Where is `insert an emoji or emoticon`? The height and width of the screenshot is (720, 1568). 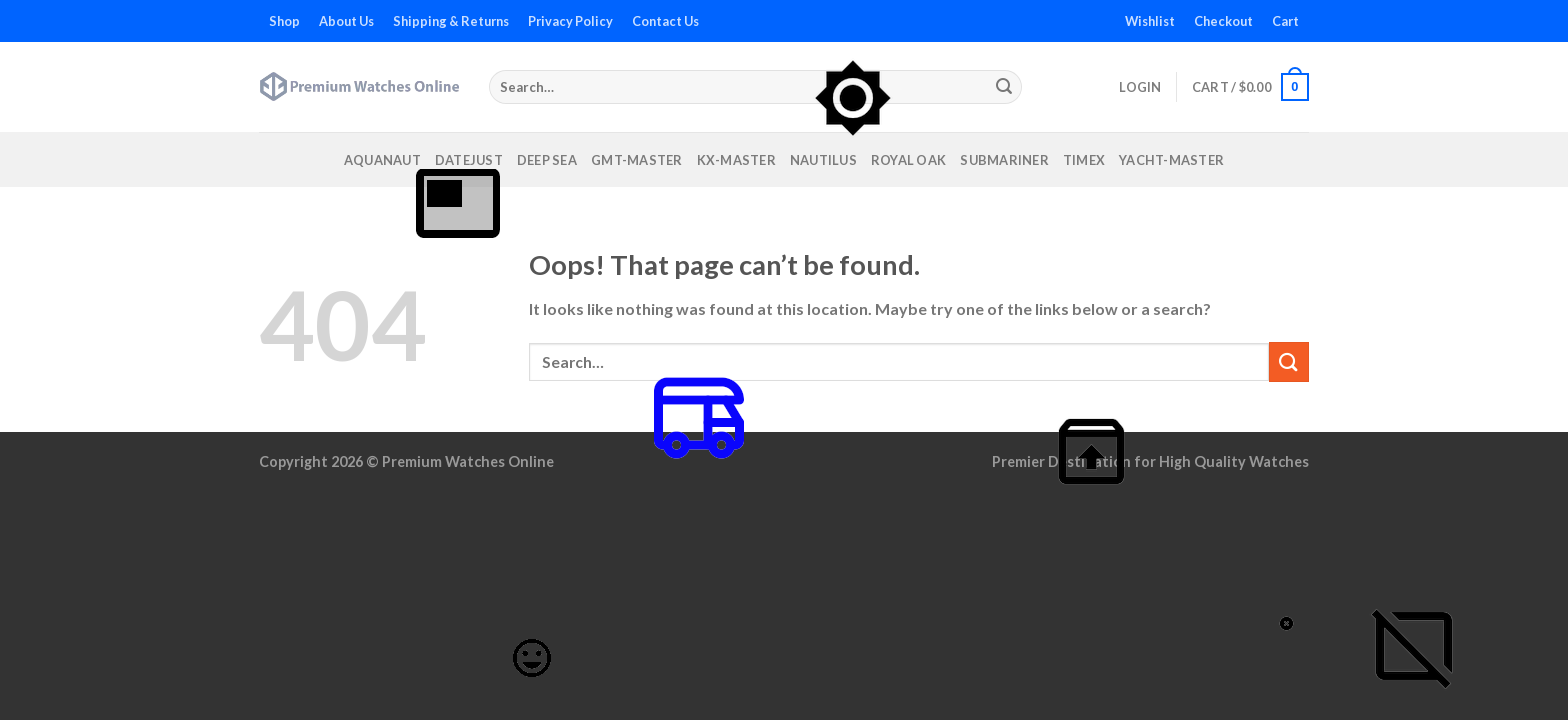
insert an emoji or emoticon is located at coordinates (532, 658).